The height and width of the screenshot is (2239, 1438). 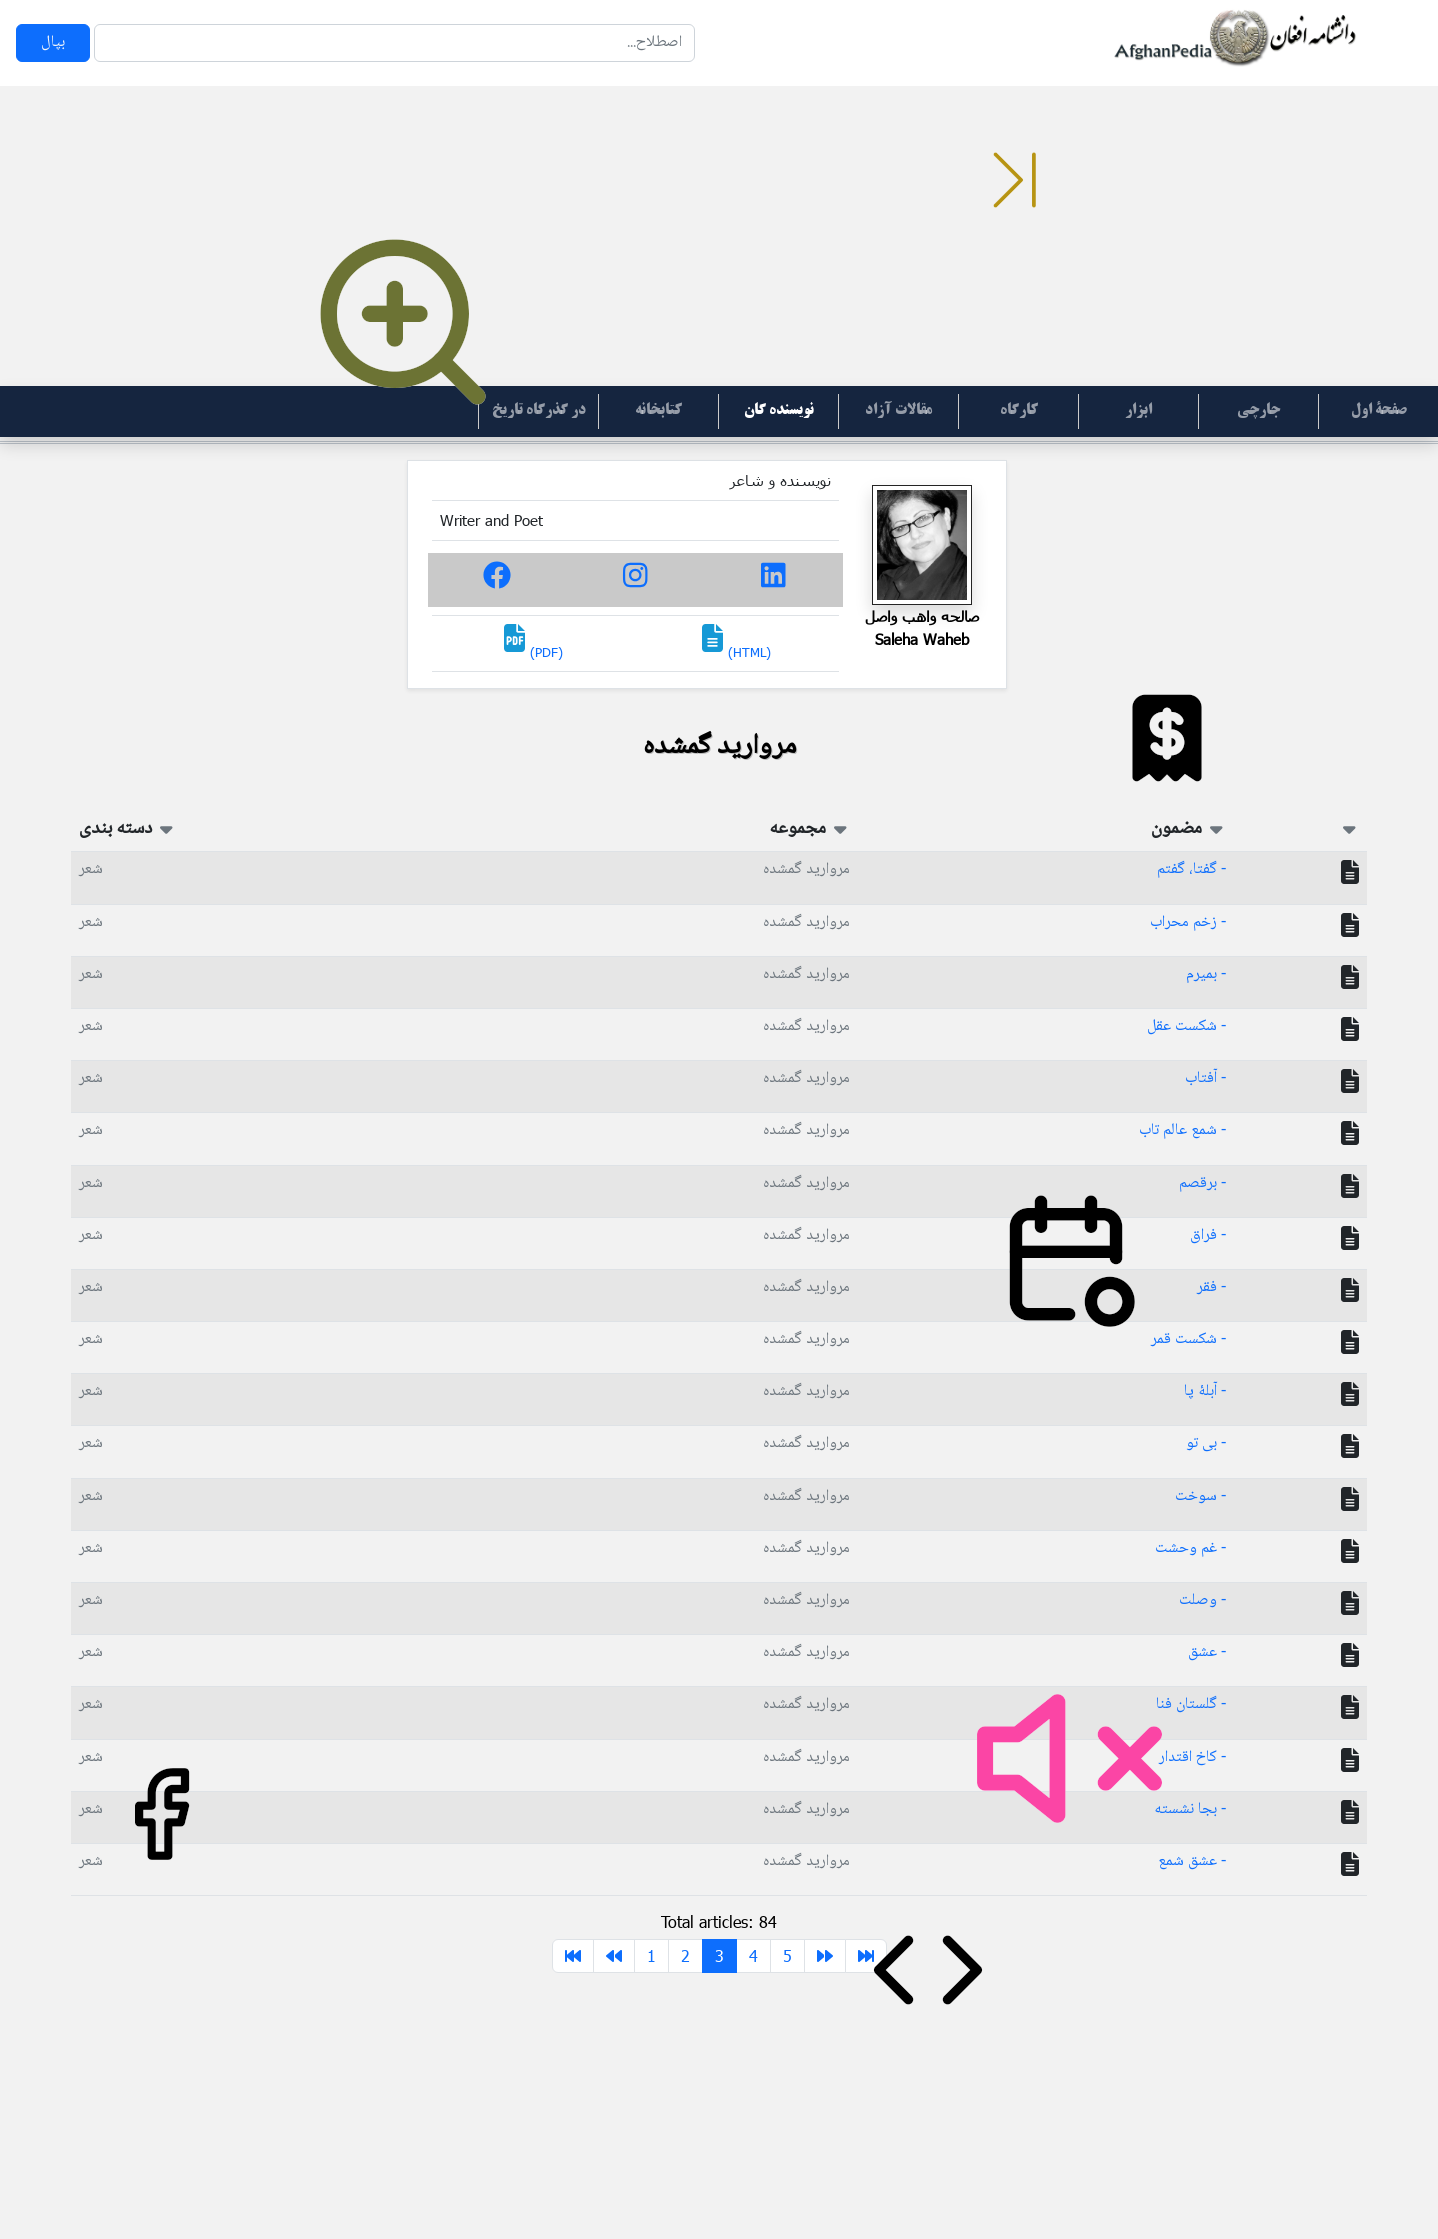 What do you see at coordinates (928, 1970) in the screenshot?
I see `view or edit source code` at bounding box center [928, 1970].